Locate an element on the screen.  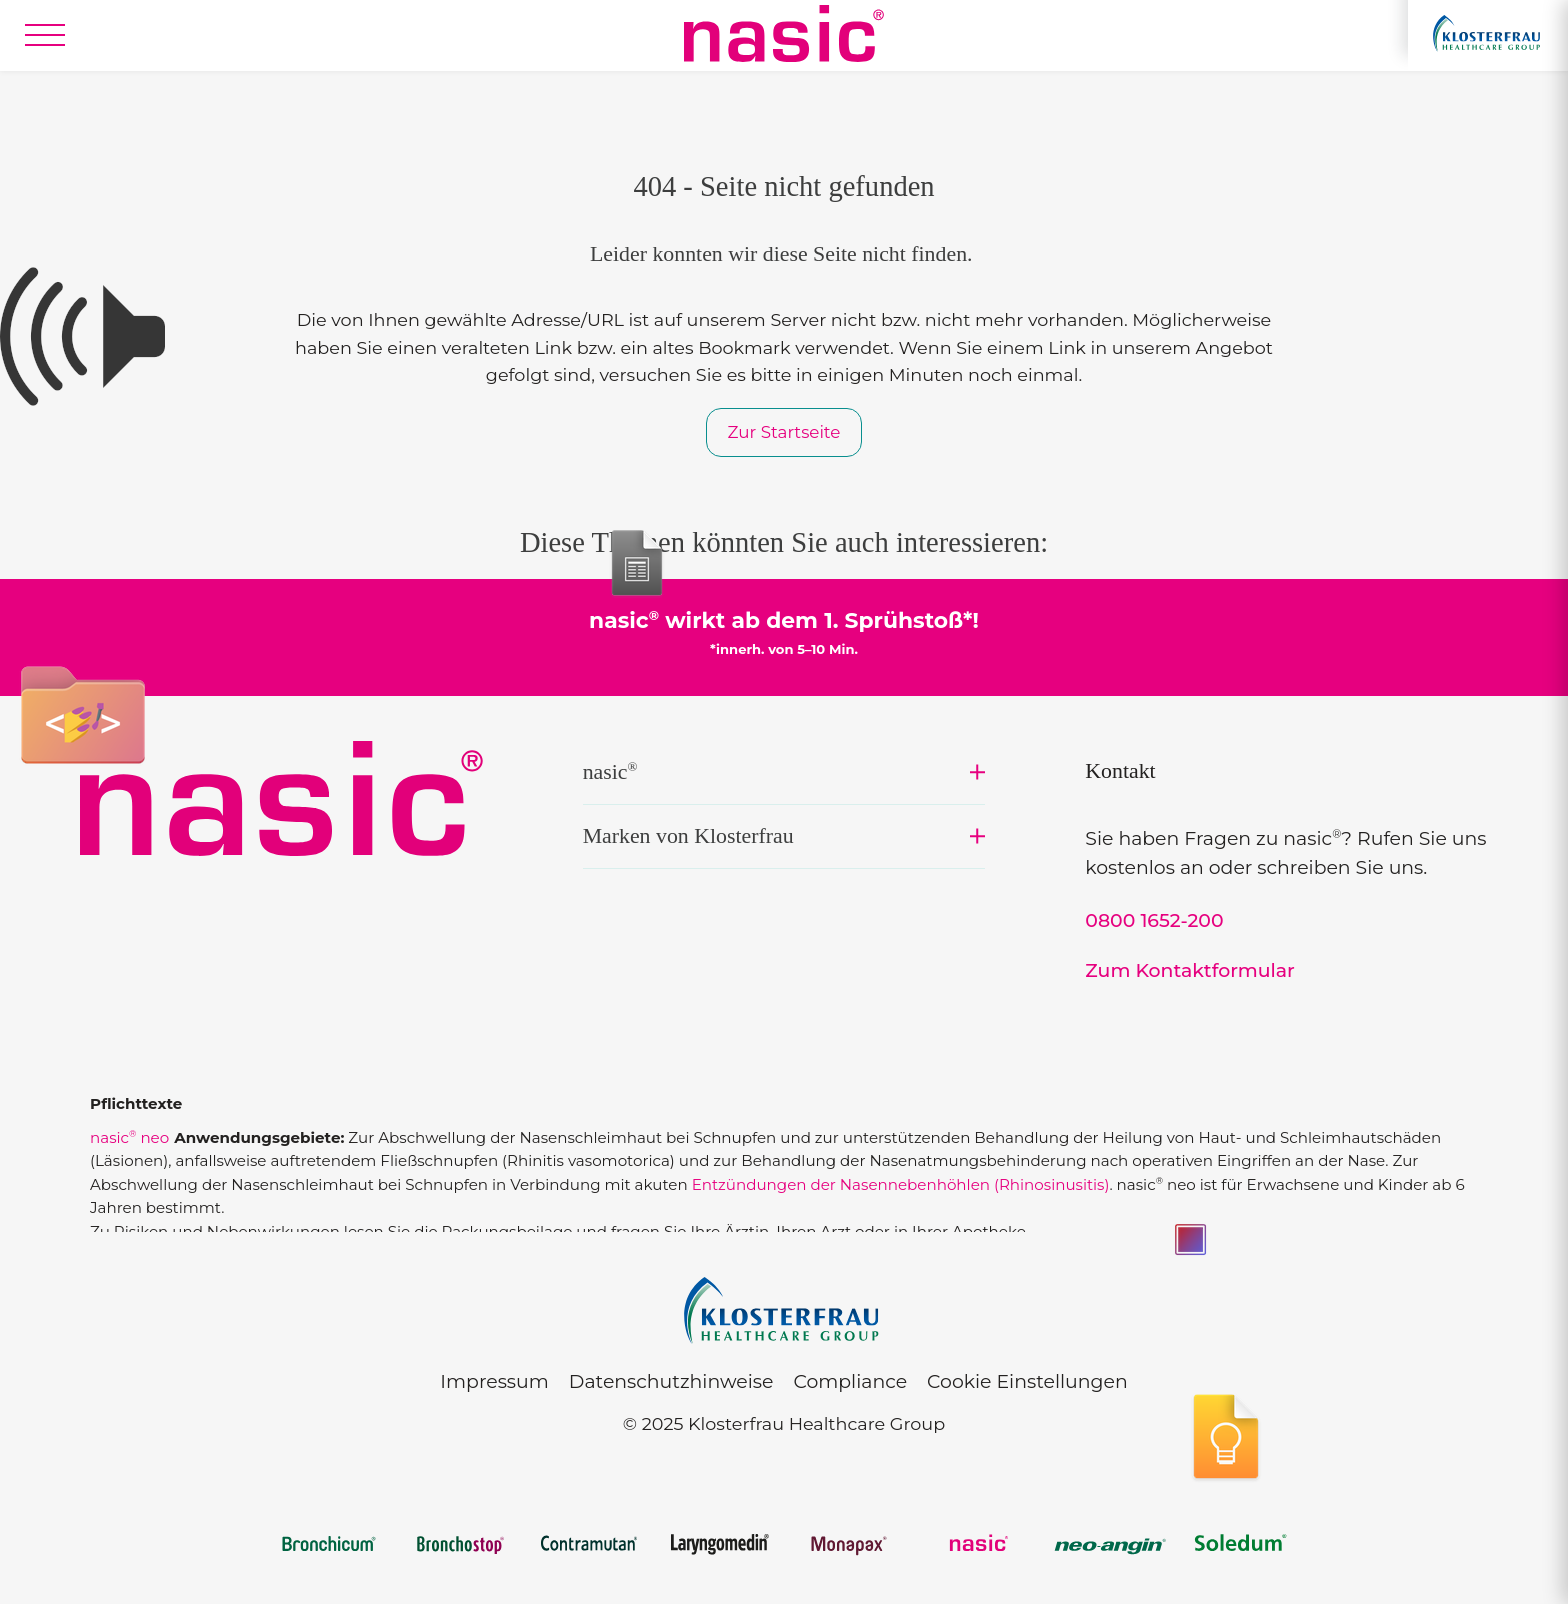
open a google keep note file is located at coordinates (1226, 1438).